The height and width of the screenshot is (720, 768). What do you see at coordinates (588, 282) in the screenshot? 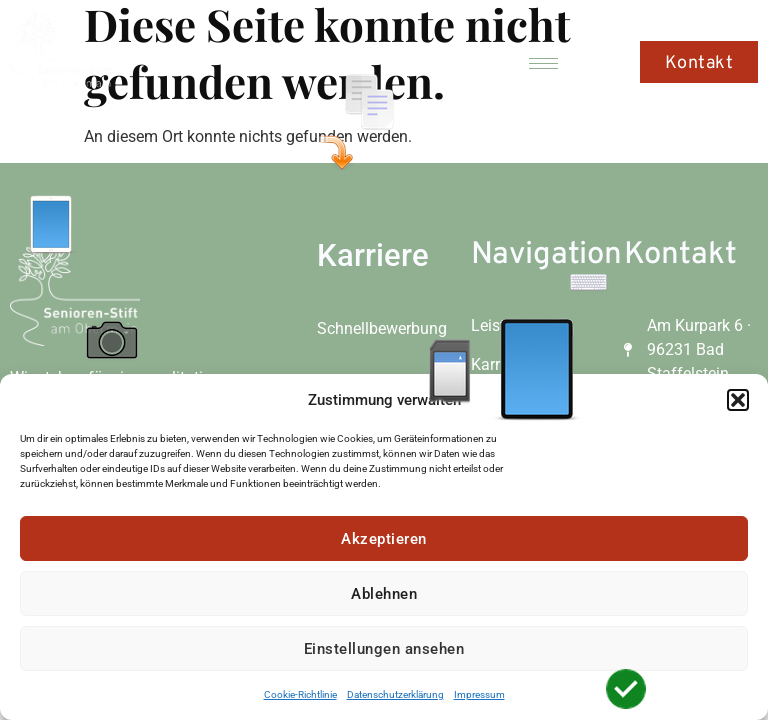
I see `bluetooth keyboard connected` at bounding box center [588, 282].